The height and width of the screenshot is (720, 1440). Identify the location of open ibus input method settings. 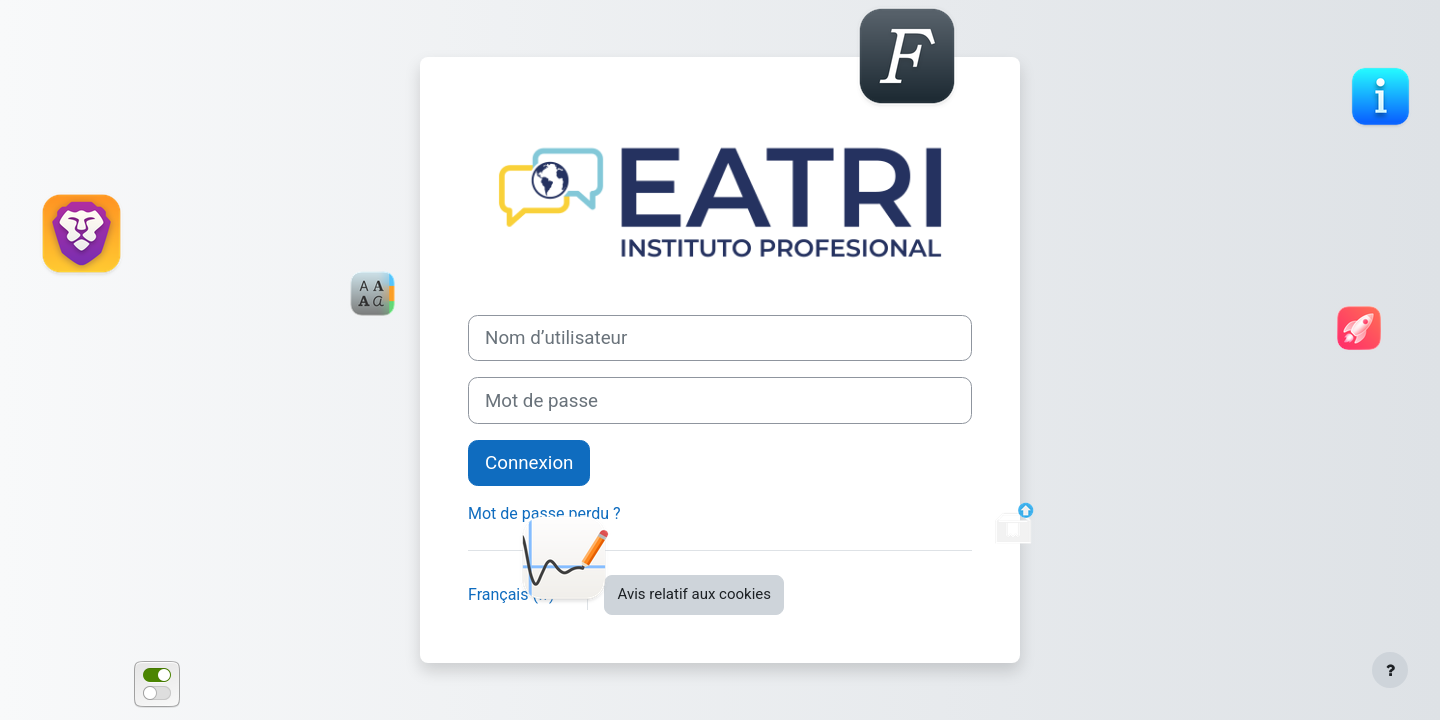
(1380, 96).